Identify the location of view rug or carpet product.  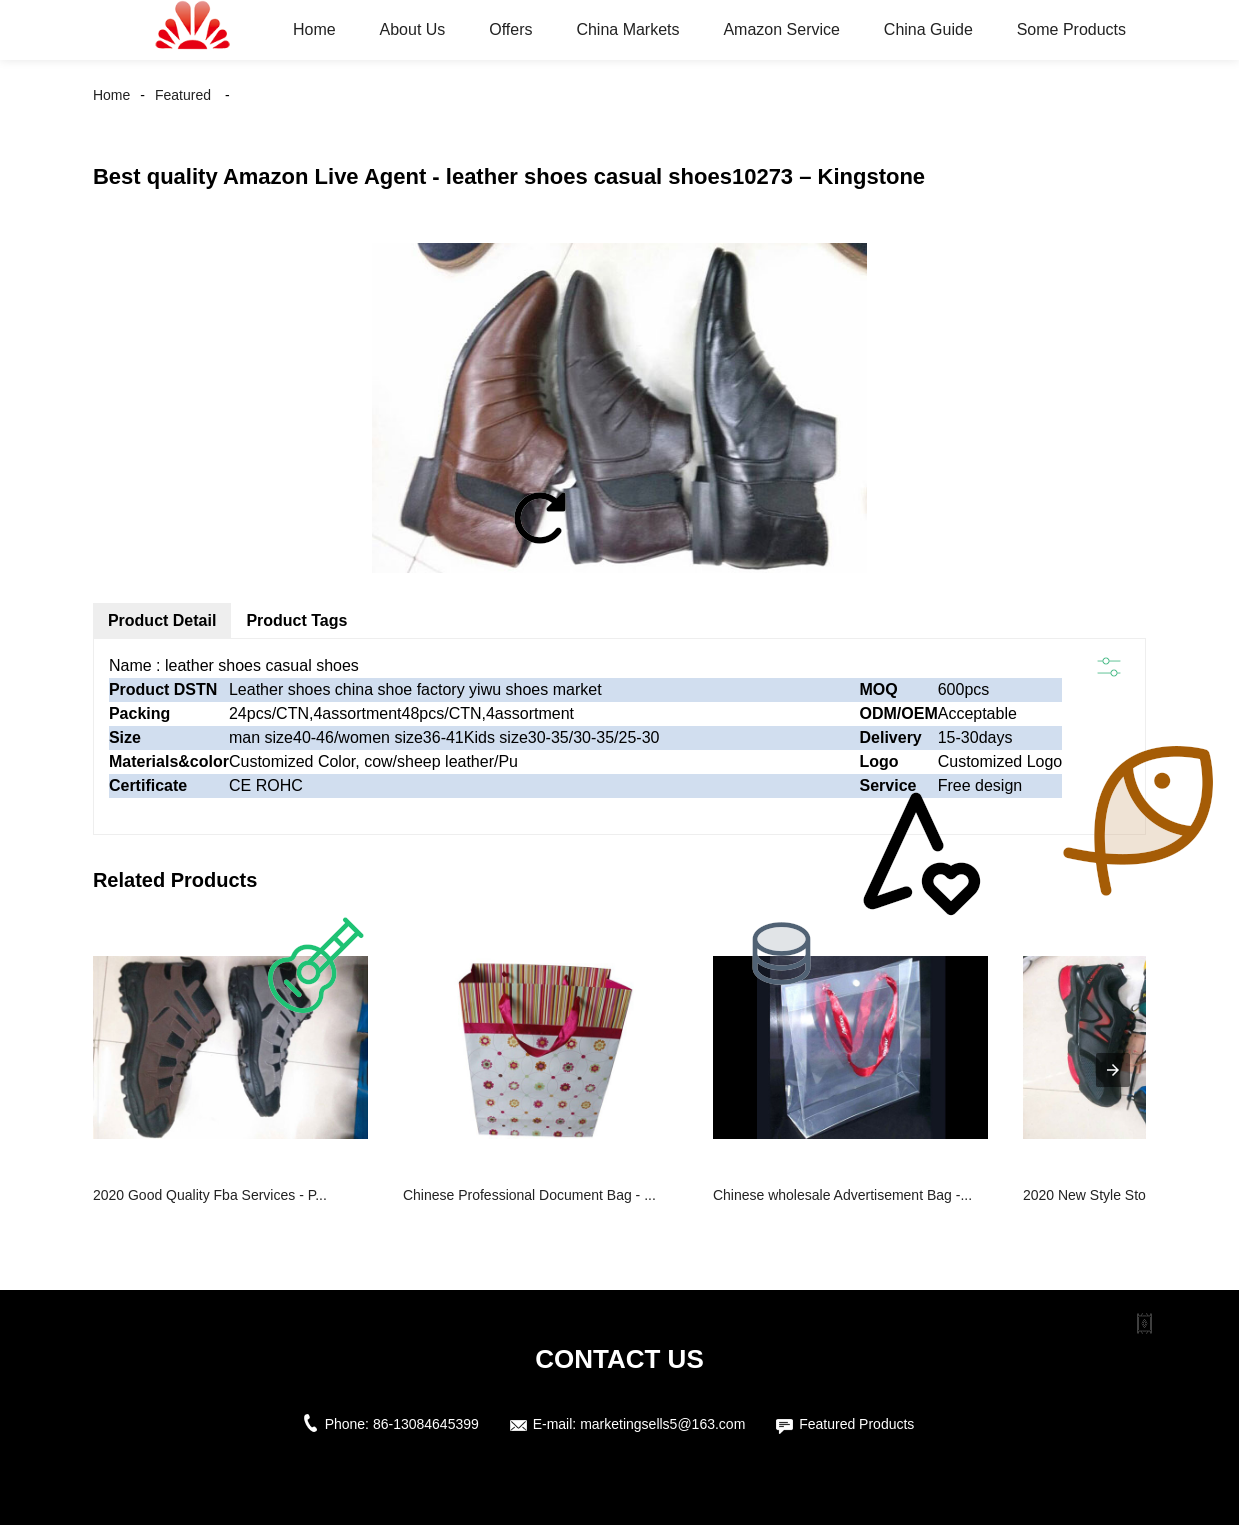
(1144, 1323).